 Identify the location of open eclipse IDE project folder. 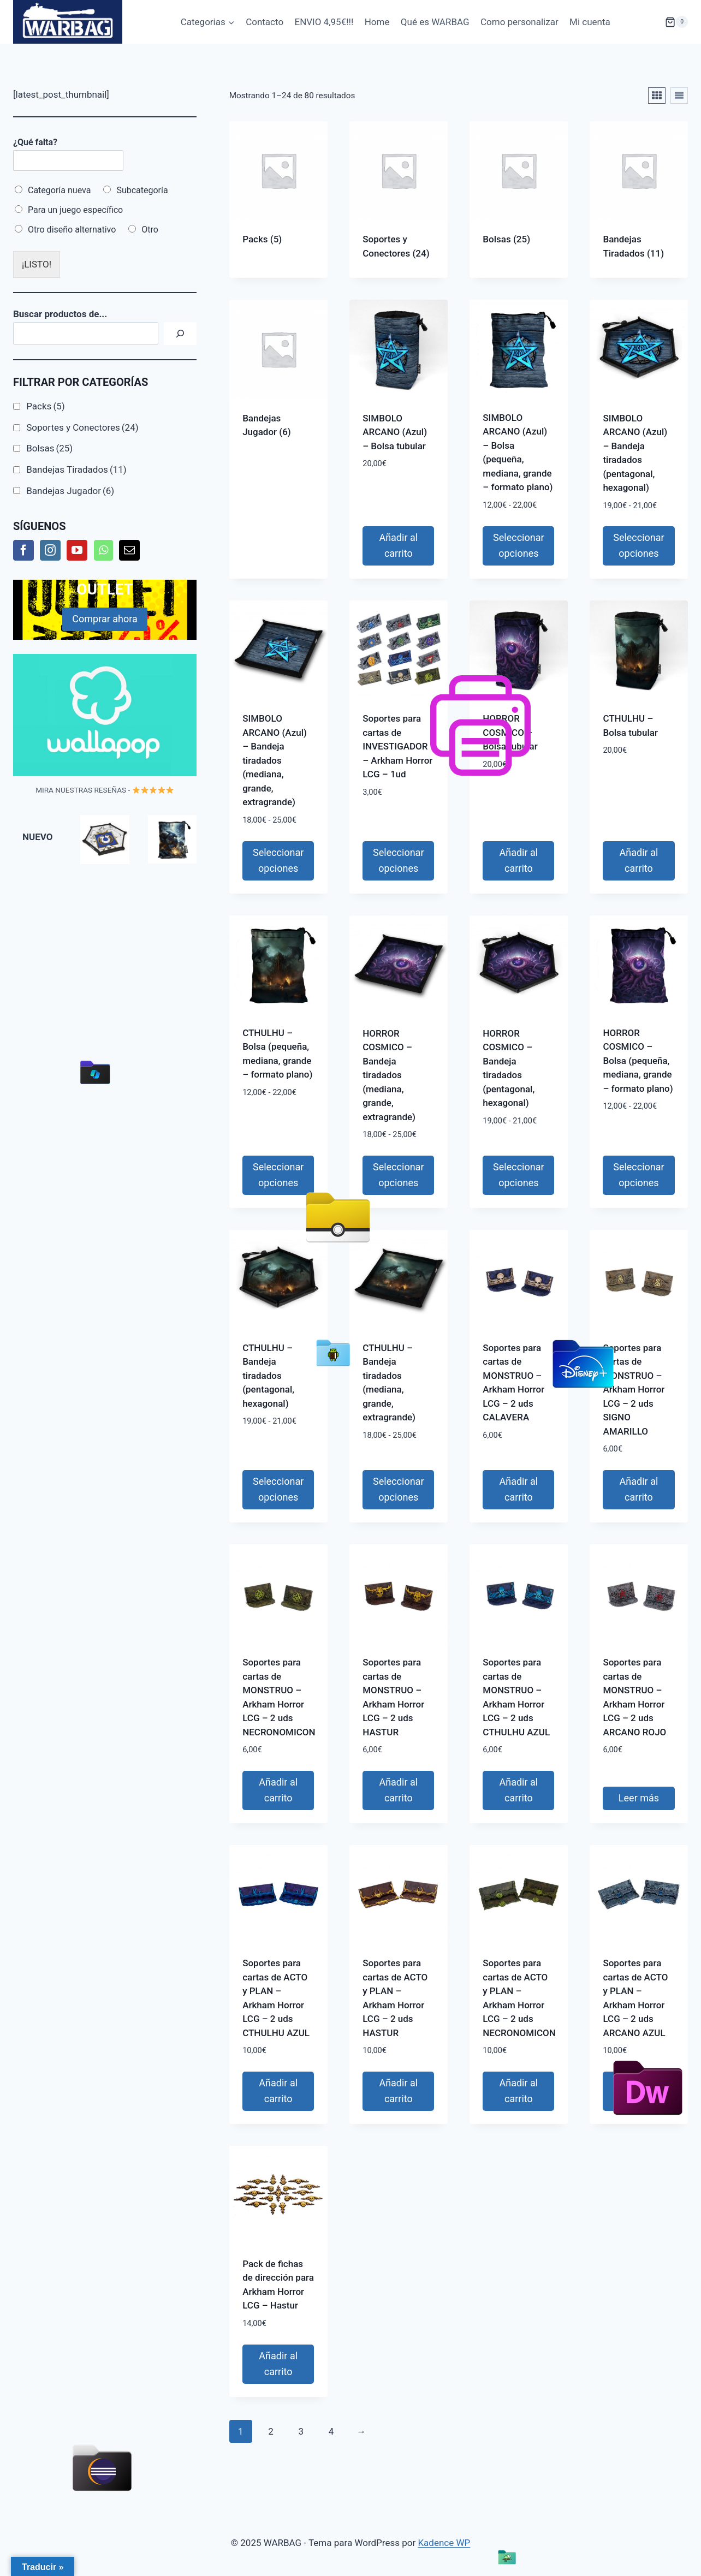
(102, 2469).